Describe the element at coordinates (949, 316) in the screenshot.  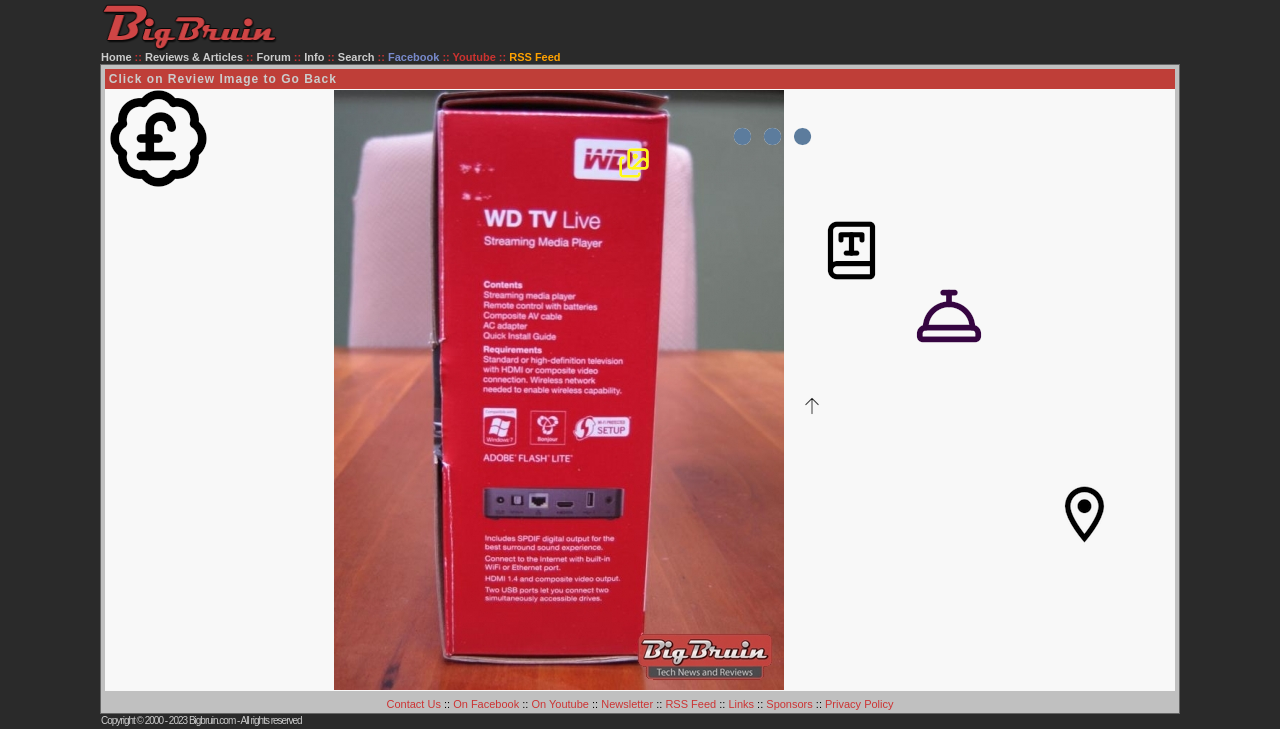
I see `request concierge or front desk assistance` at that location.